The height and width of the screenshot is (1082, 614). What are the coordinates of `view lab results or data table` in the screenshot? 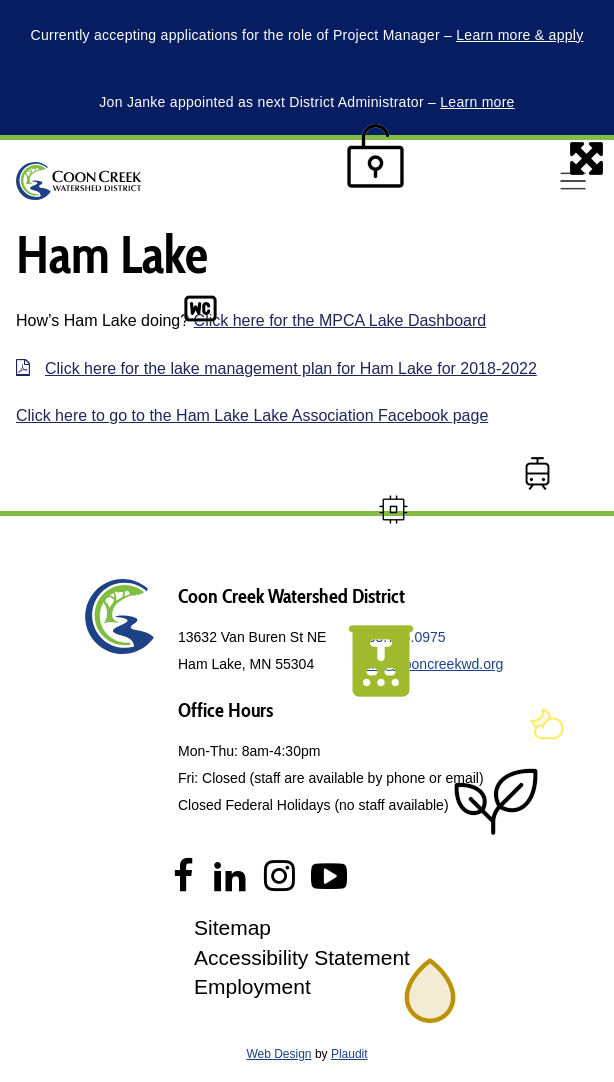 It's located at (381, 661).